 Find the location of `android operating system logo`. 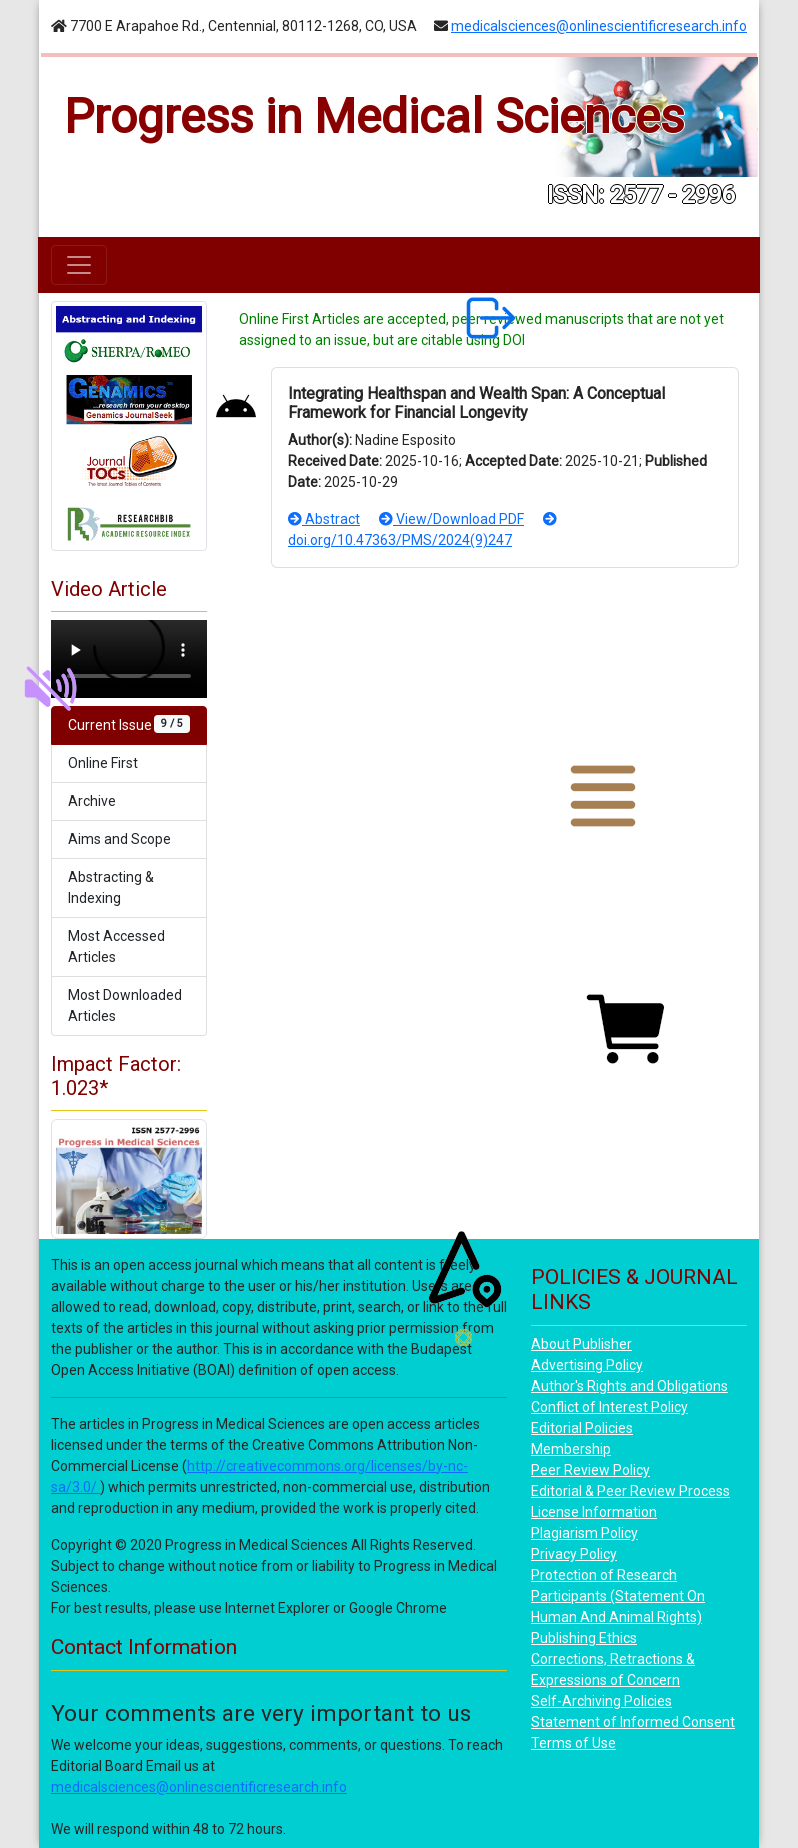

android operating system logo is located at coordinates (236, 406).